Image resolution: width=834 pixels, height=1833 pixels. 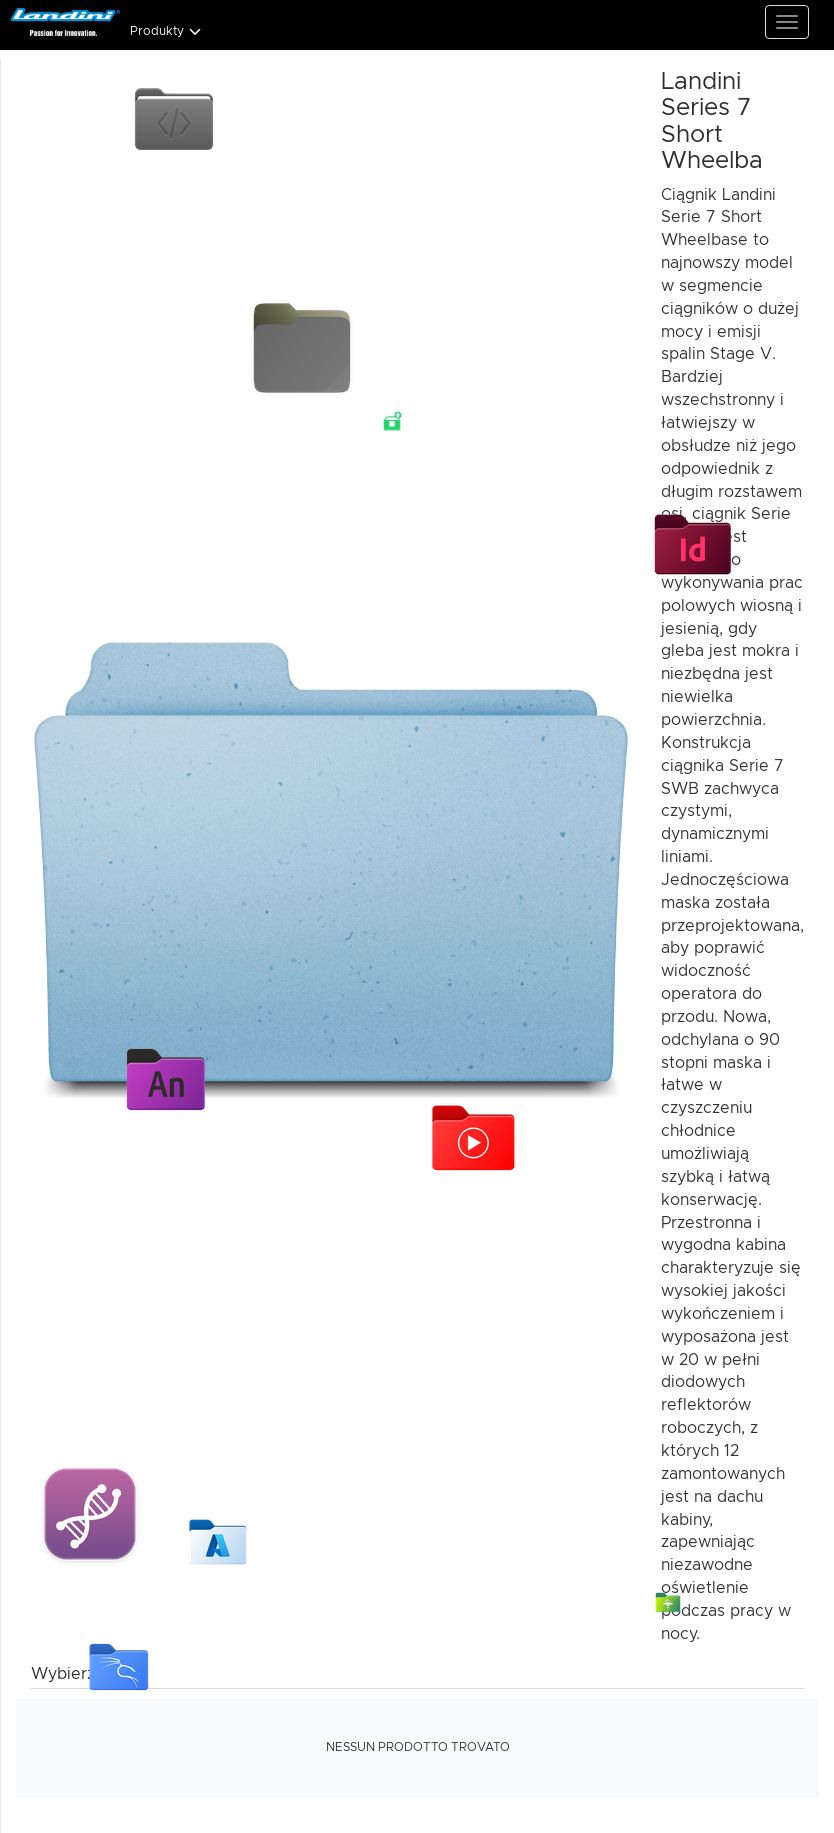 I want to click on open science and education applications, so click(x=90, y=1514).